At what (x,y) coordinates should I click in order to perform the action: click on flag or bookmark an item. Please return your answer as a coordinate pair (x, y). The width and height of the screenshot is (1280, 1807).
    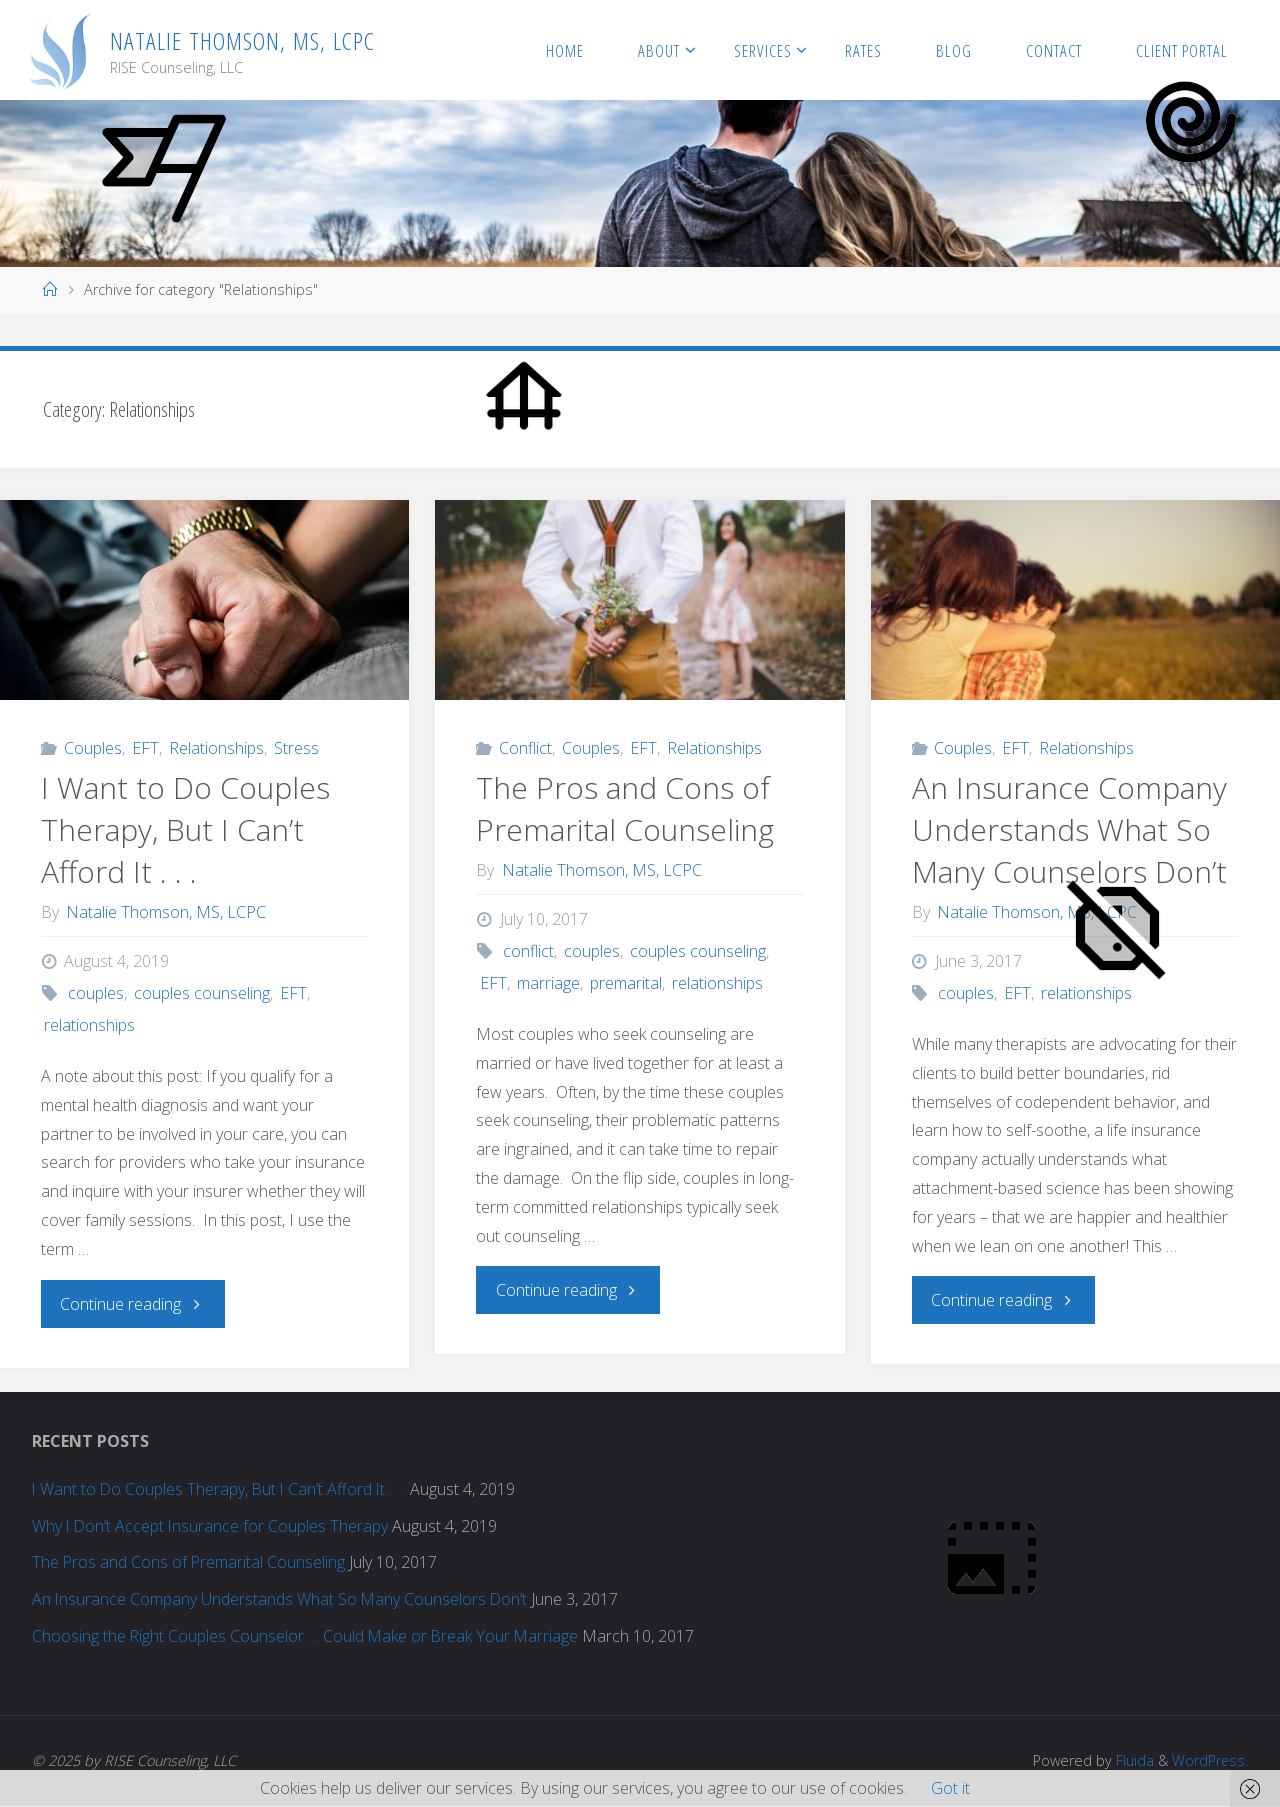
    Looking at the image, I should click on (163, 164).